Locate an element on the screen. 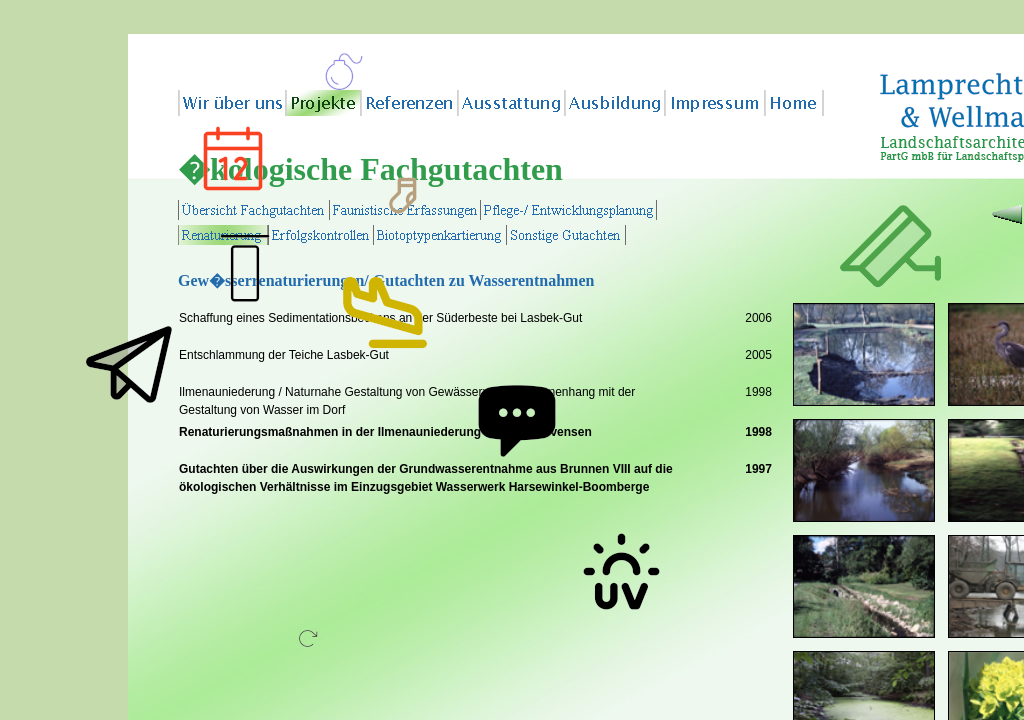  open Telegram messaging app is located at coordinates (132, 366).